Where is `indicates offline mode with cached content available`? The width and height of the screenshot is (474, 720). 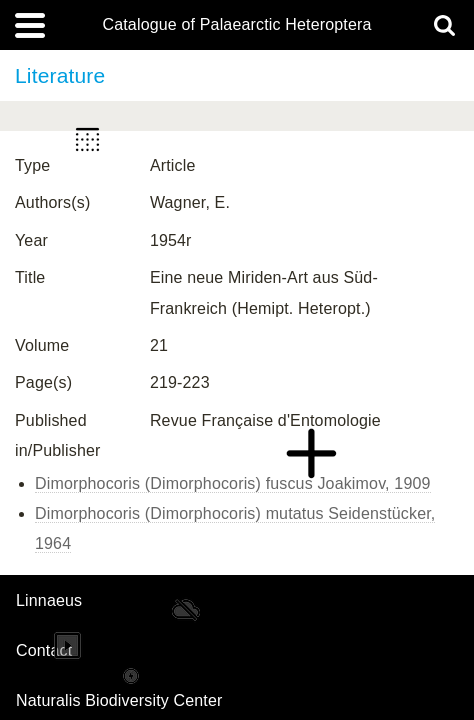 indicates offline mode with cached content available is located at coordinates (131, 676).